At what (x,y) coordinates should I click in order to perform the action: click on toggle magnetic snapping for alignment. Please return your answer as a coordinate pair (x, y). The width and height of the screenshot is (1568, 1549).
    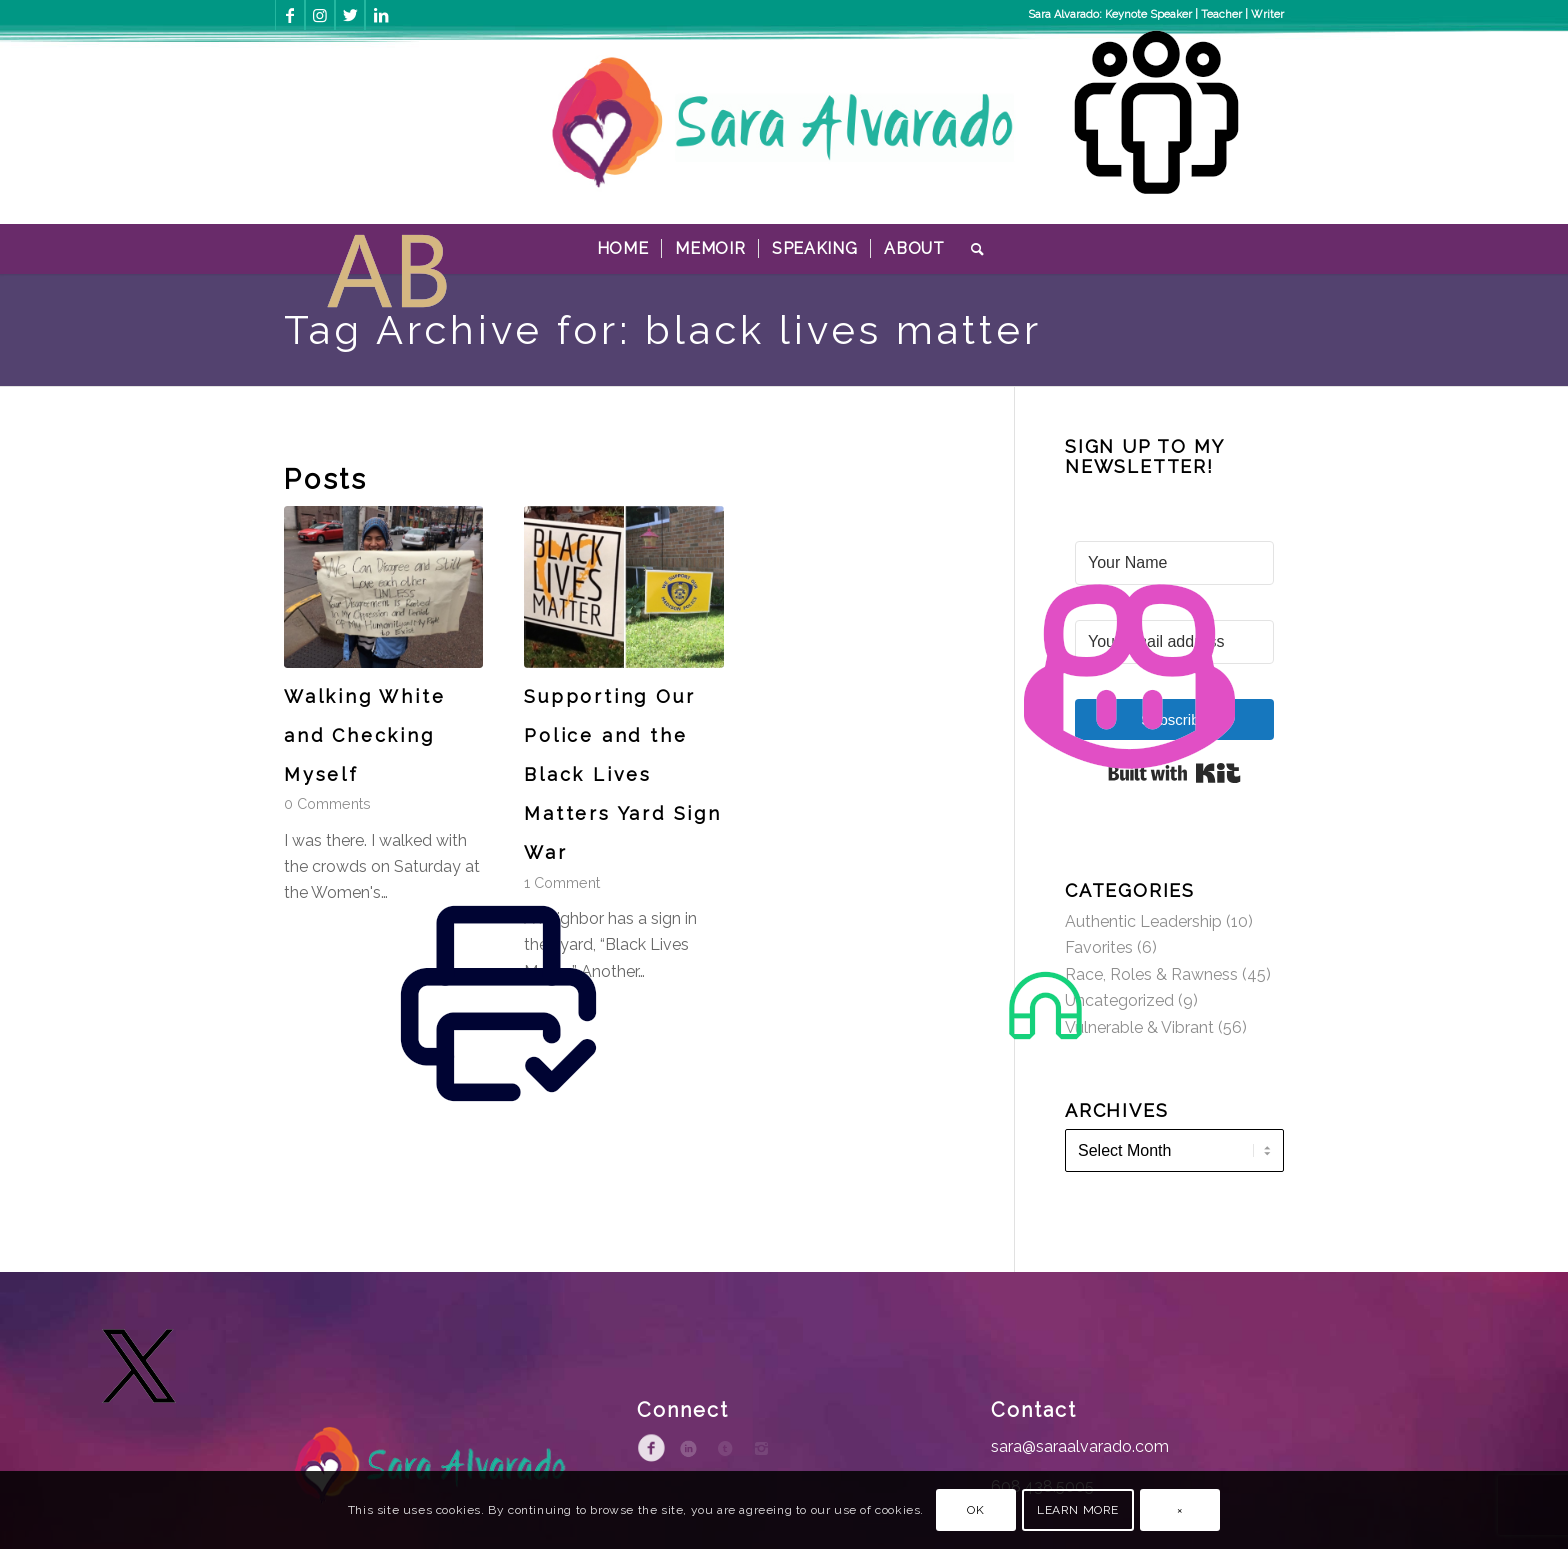
    Looking at the image, I should click on (1045, 1005).